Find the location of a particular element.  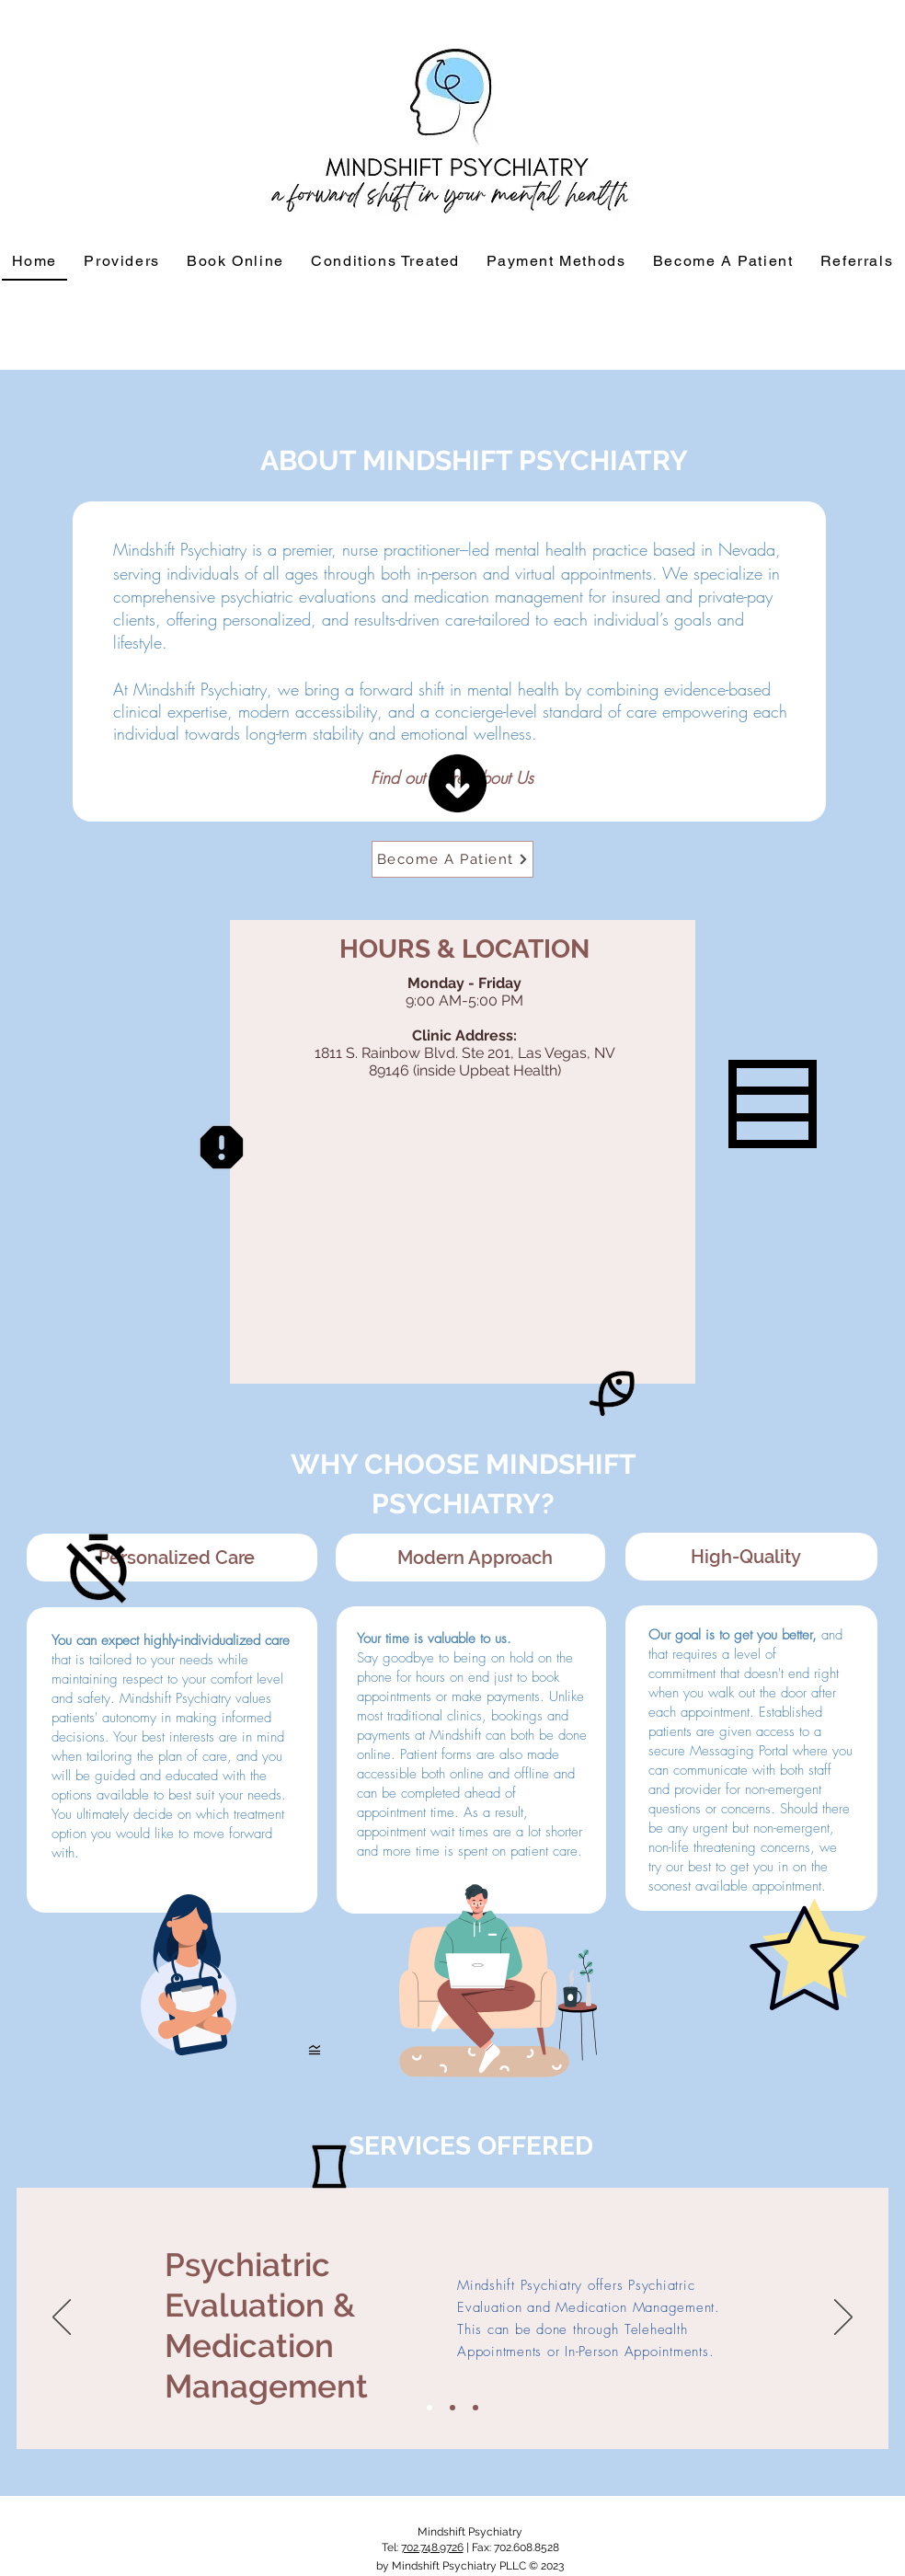

switch to vertical panorama mode is located at coordinates (329, 2167).